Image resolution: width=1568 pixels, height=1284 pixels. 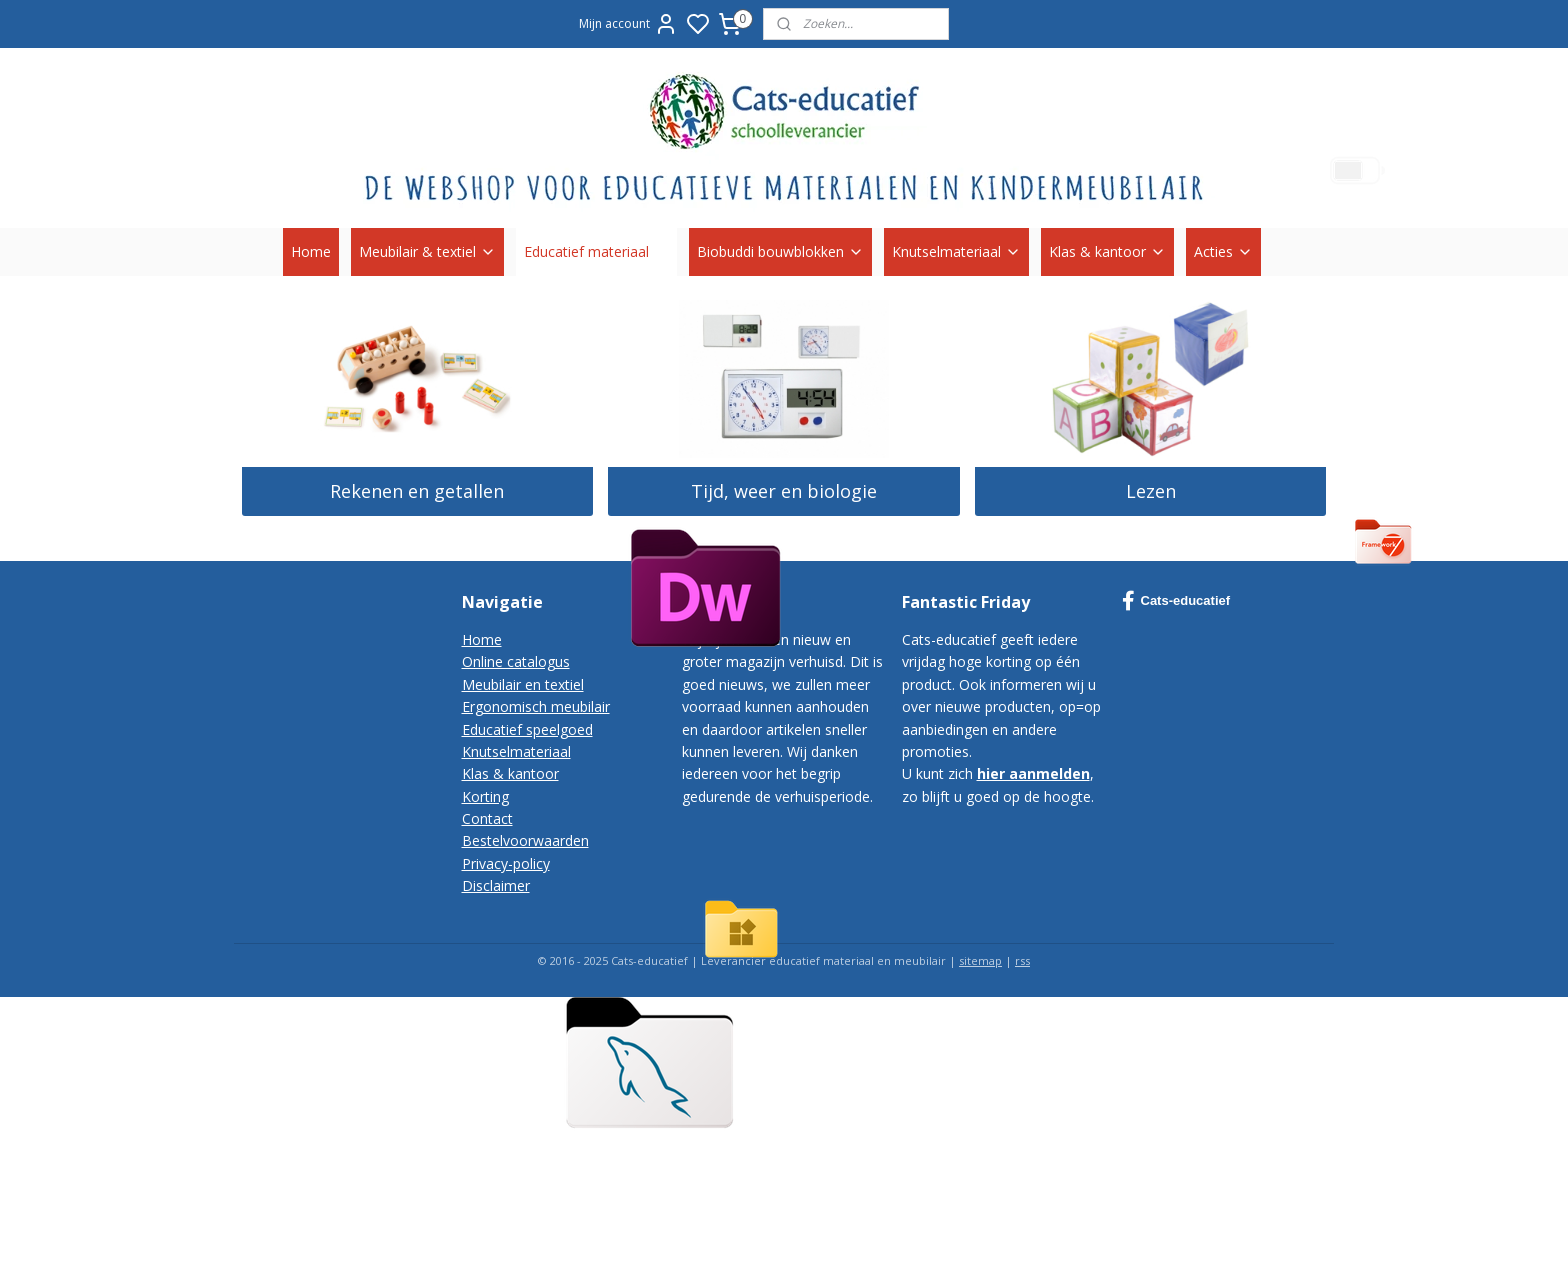 I want to click on open framework7 project folder, so click(x=1383, y=543).